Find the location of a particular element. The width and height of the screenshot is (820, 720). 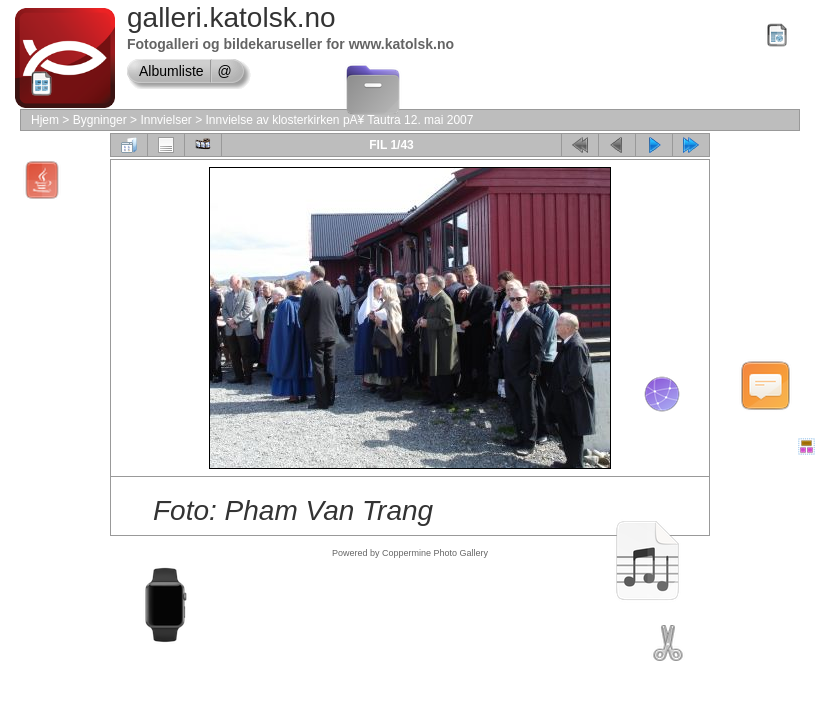

open empathy messaging app is located at coordinates (765, 385).